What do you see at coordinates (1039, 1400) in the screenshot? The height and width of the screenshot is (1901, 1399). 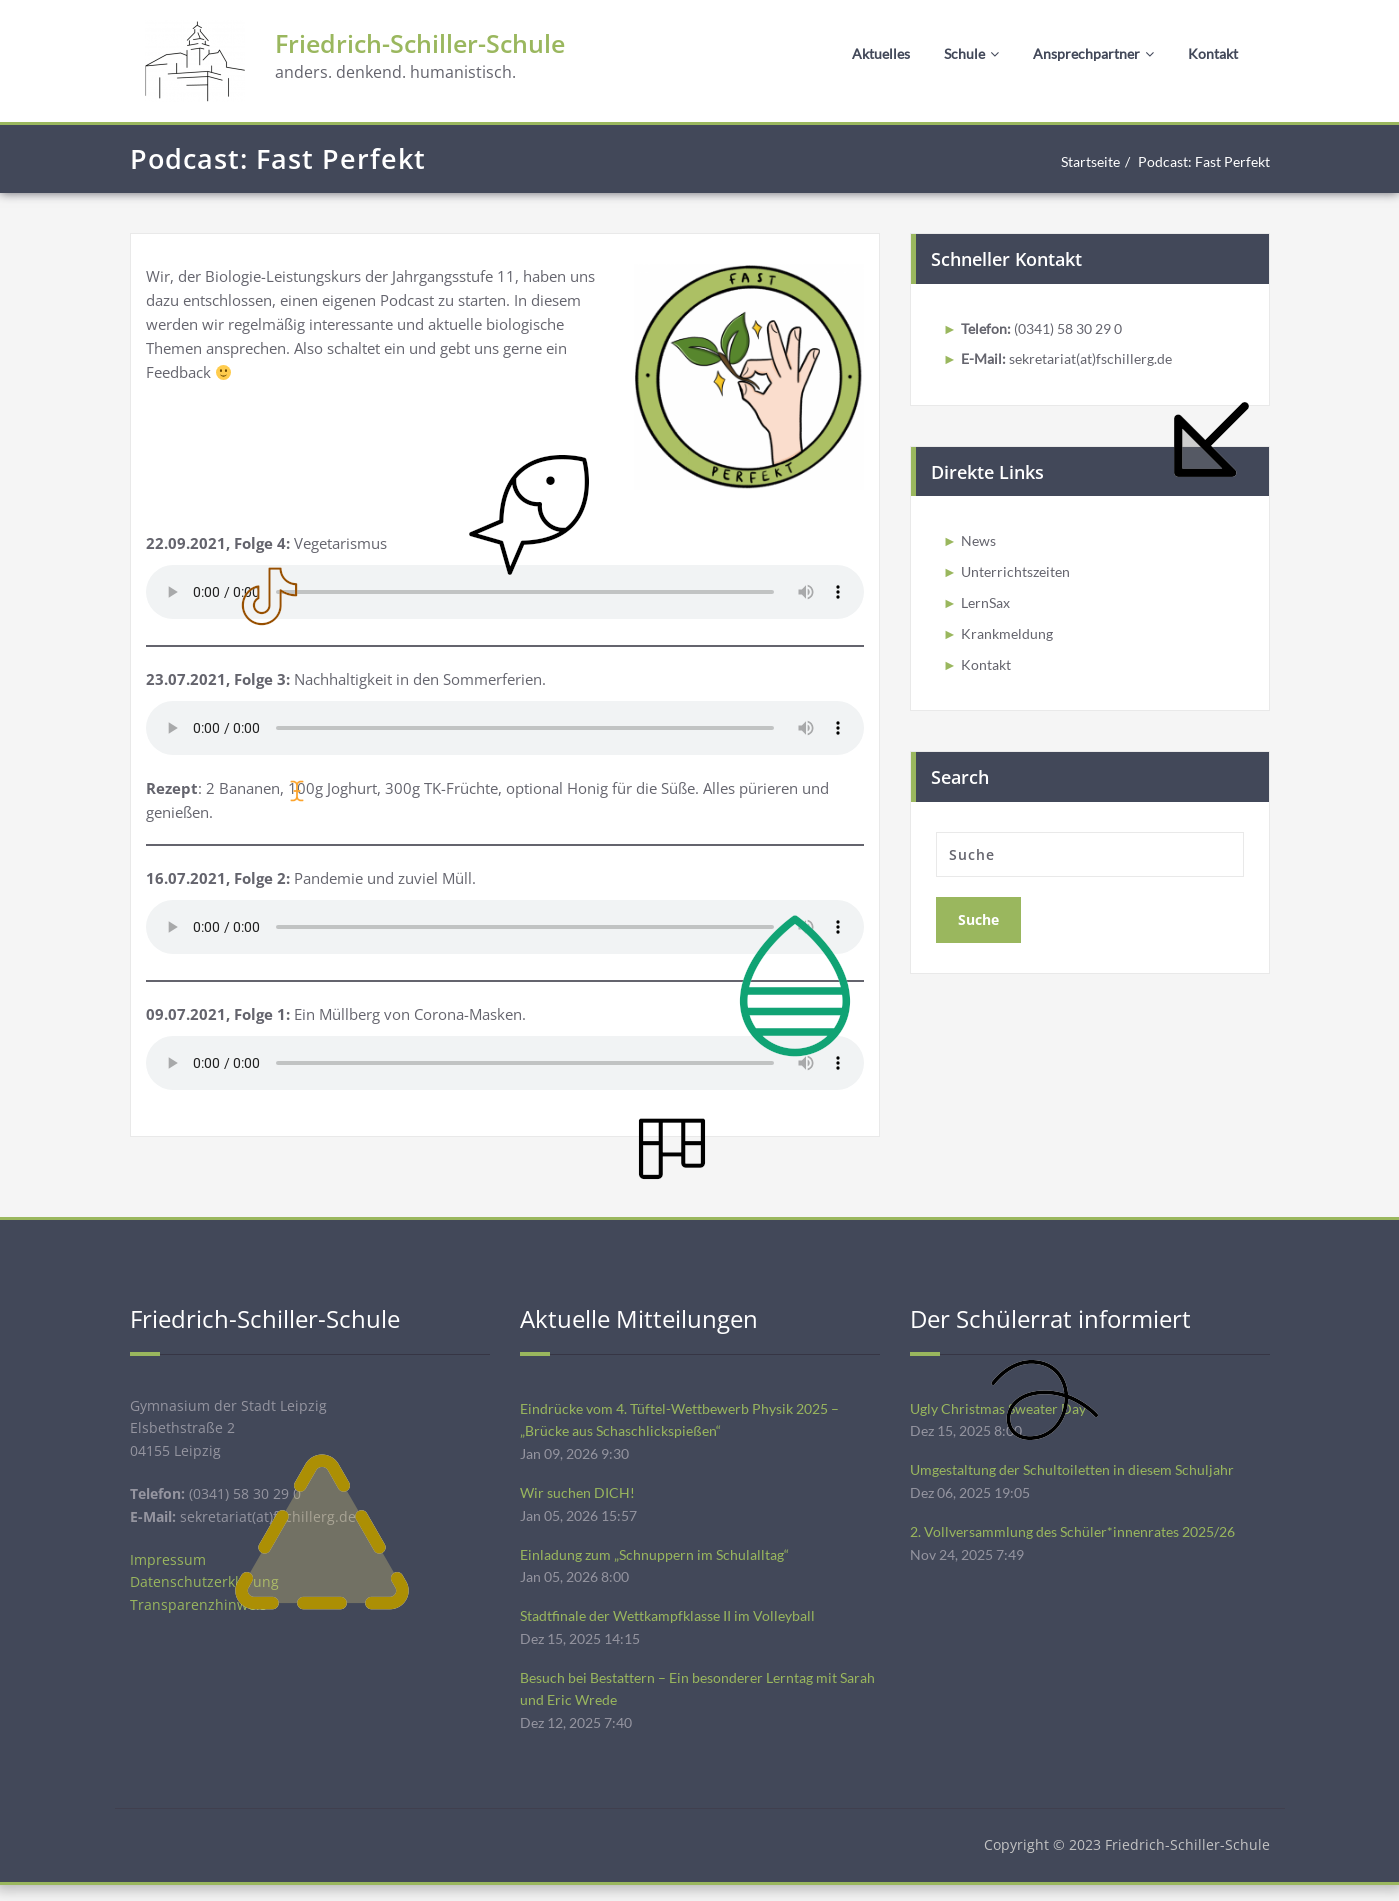 I see `freehand drawing or sketch tool` at bounding box center [1039, 1400].